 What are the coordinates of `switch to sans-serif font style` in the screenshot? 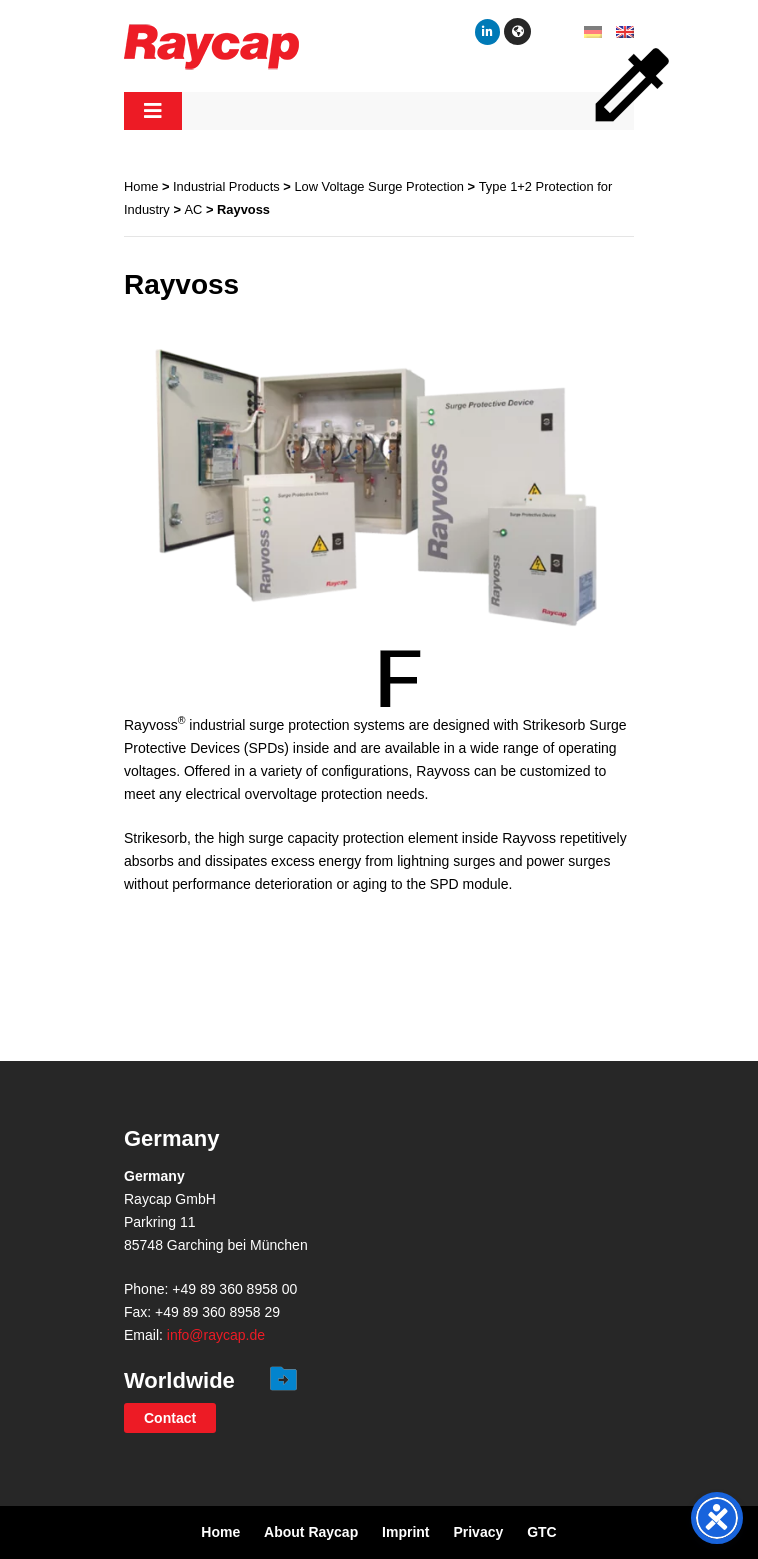 It's located at (397, 677).